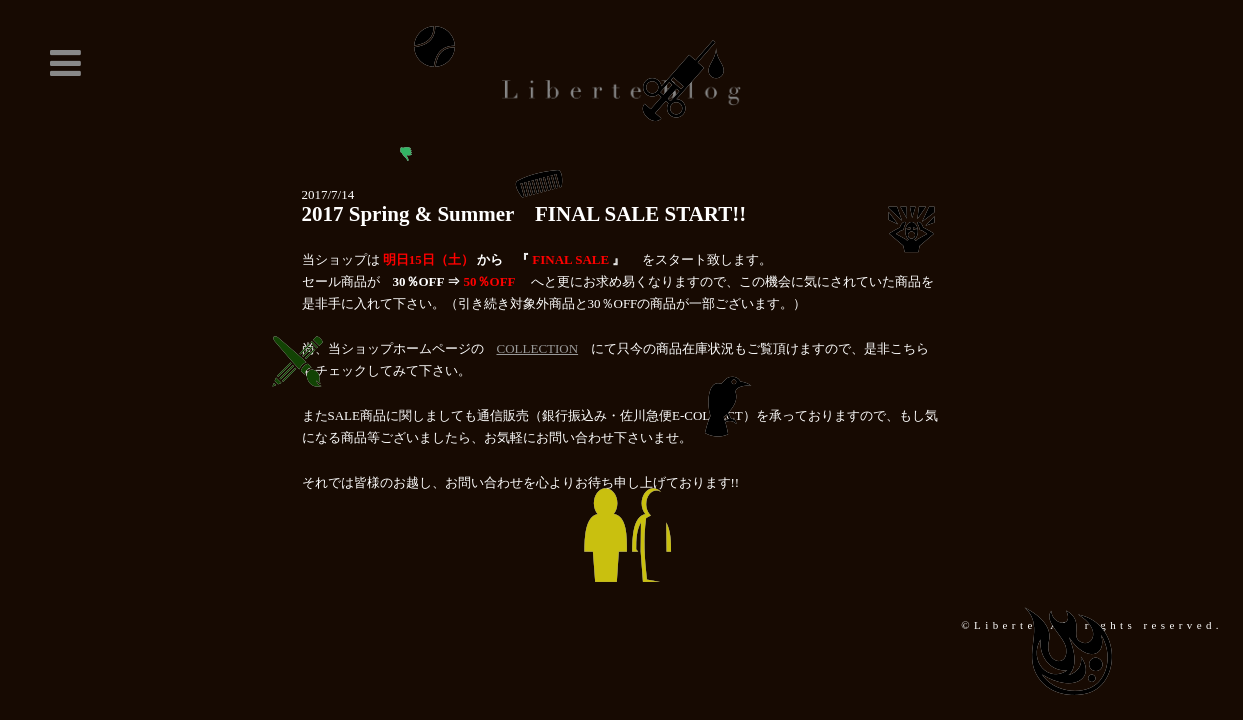  Describe the element at coordinates (630, 535) in the screenshot. I see `indicates a follower or companion is active` at that location.